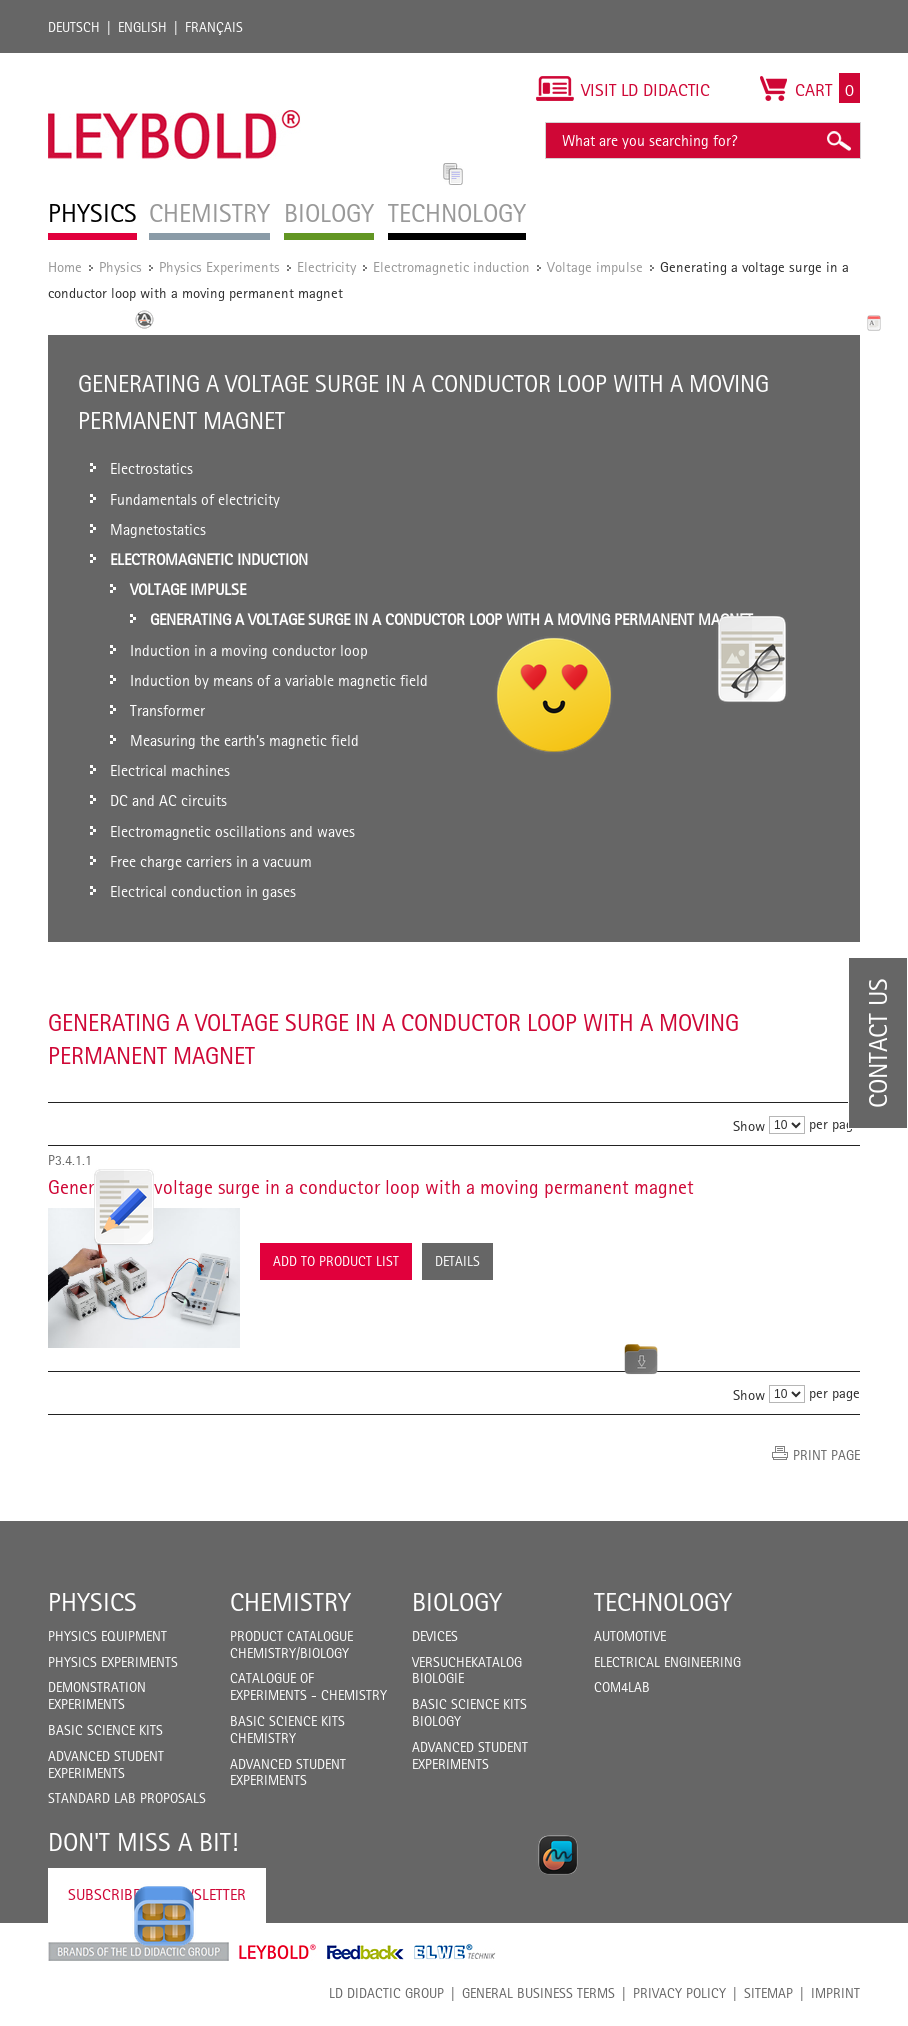  What do you see at coordinates (558, 1855) in the screenshot?
I see `open freeform app for brainstorming and sketching` at bounding box center [558, 1855].